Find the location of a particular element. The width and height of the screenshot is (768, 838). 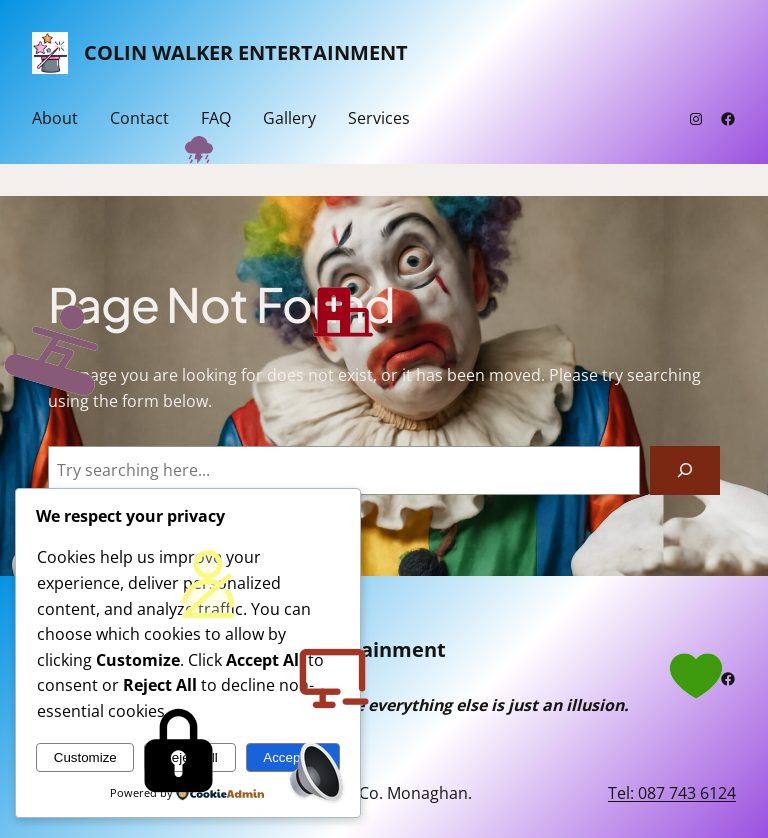

indicates seatbelt reminder or safety warning is located at coordinates (208, 584).